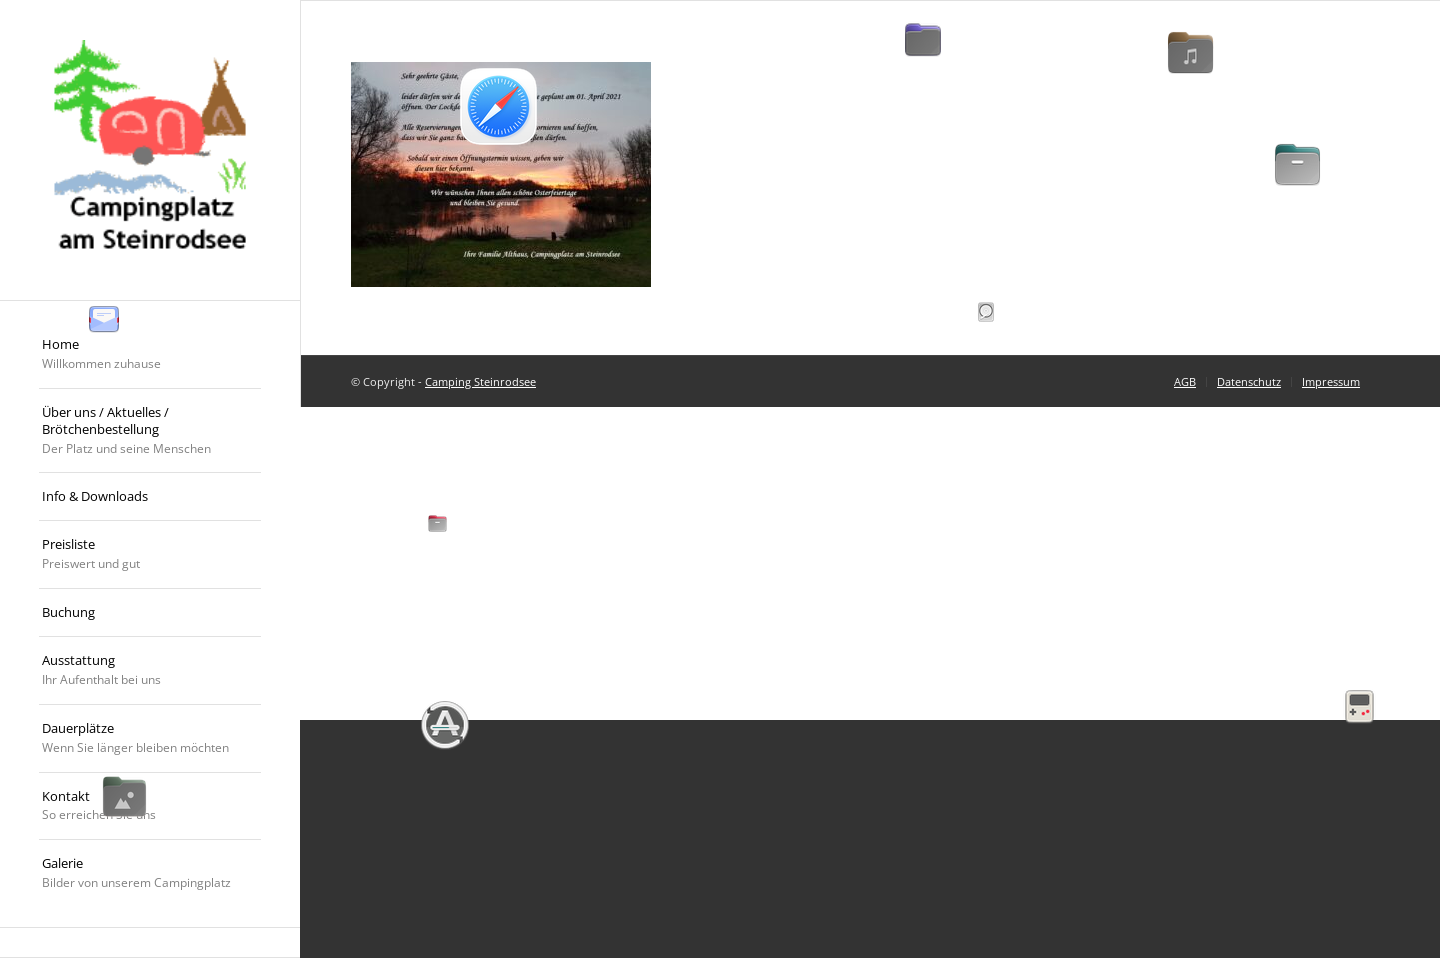  Describe the element at coordinates (1190, 52) in the screenshot. I see `open your music folder` at that location.